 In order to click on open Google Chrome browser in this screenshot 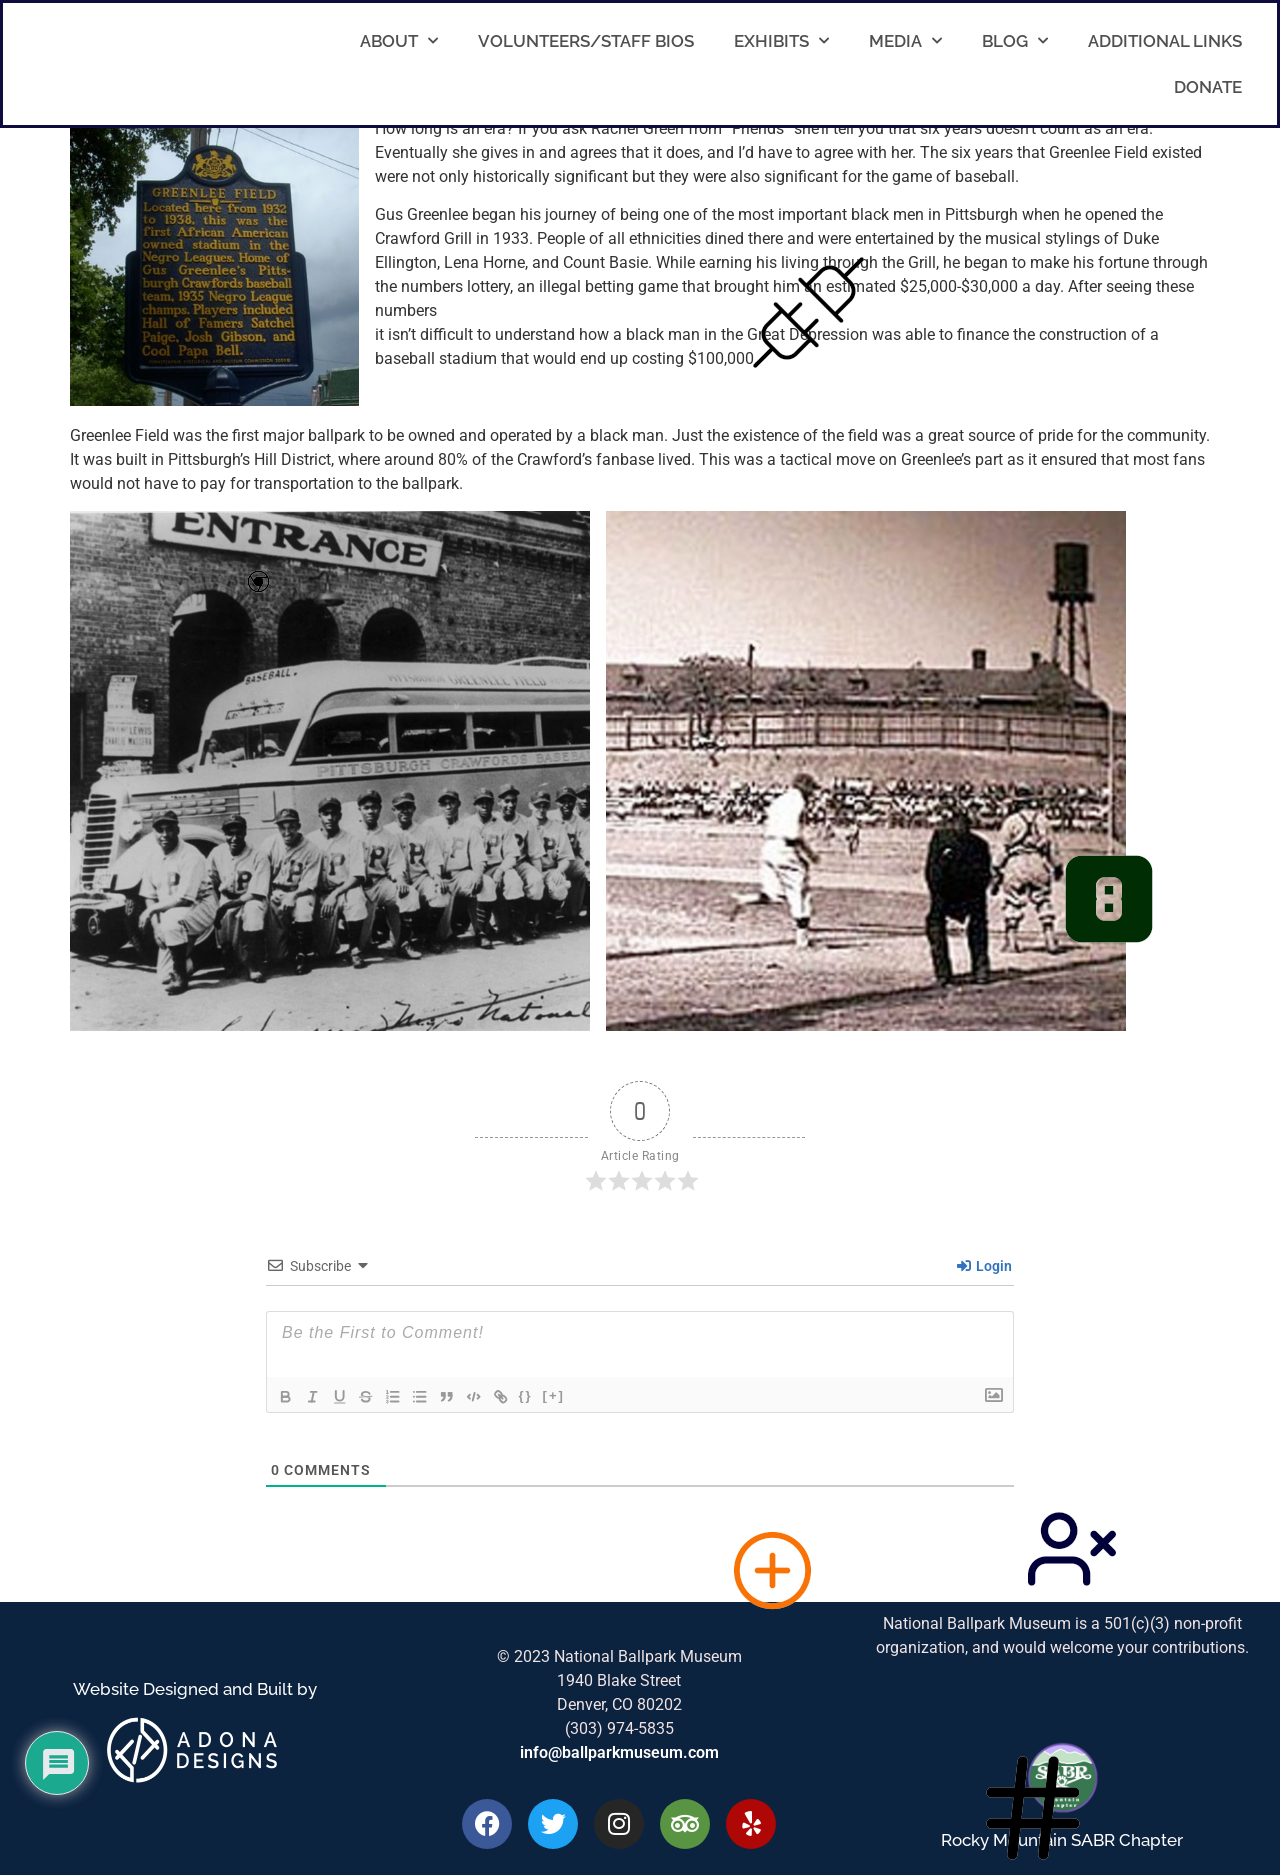, I will do `click(258, 581)`.